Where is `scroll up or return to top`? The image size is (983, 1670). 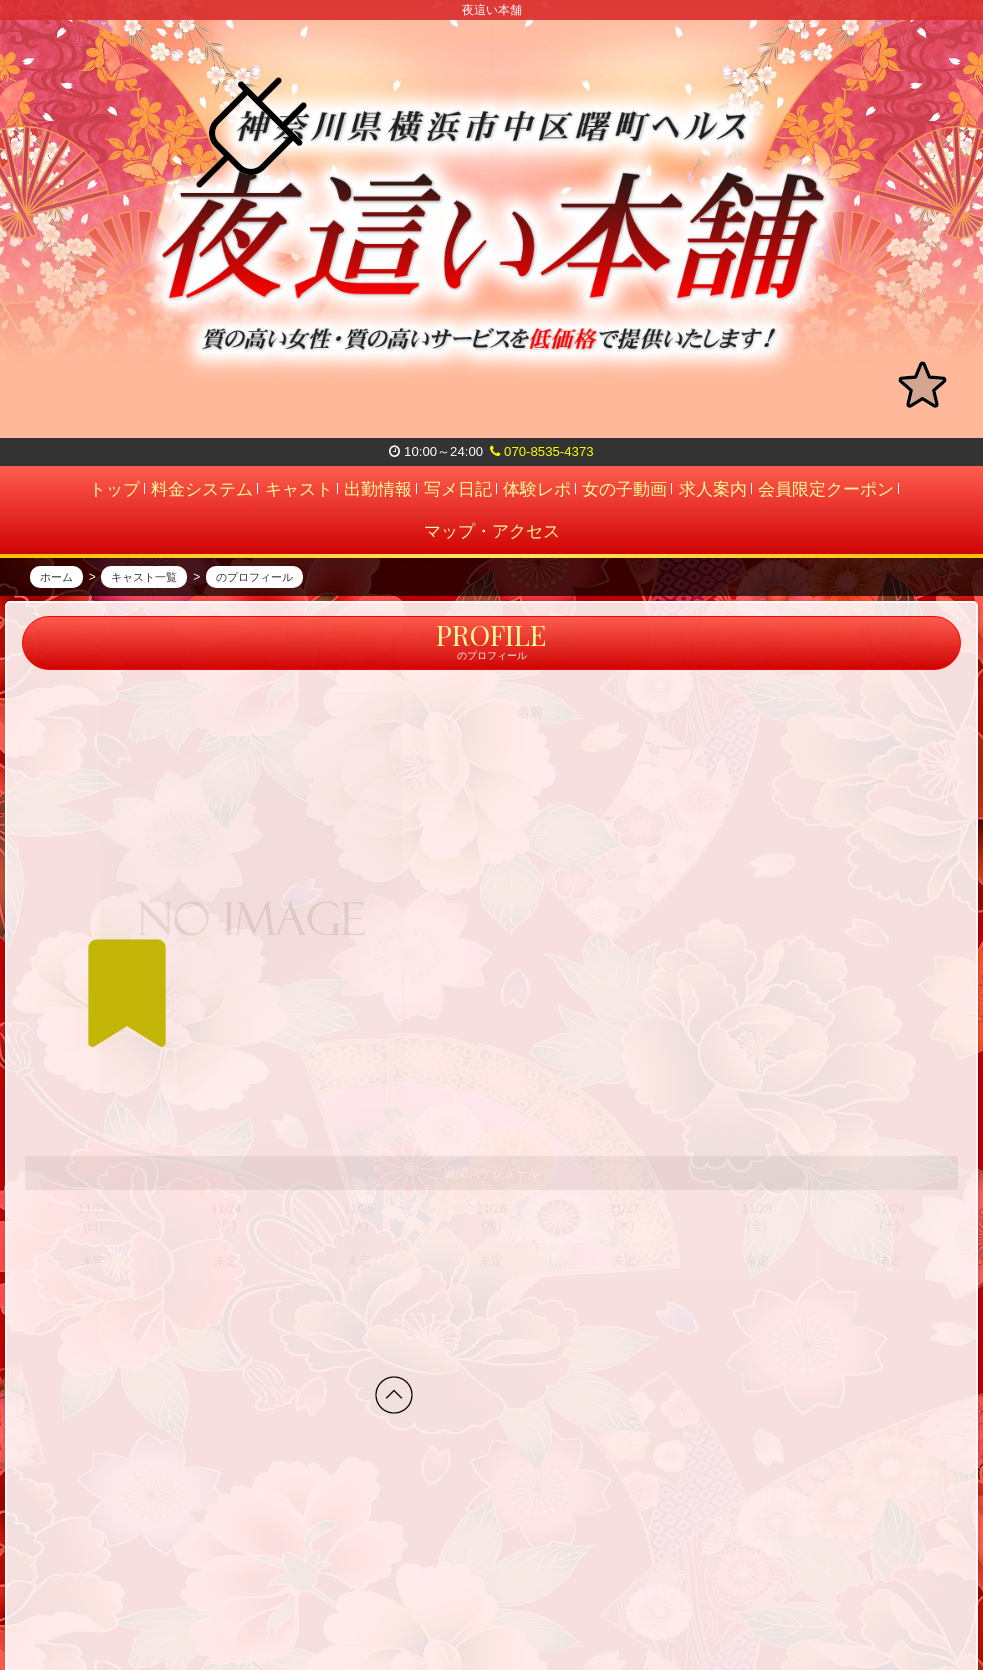 scroll up or return to top is located at coordinates (394, 1395).